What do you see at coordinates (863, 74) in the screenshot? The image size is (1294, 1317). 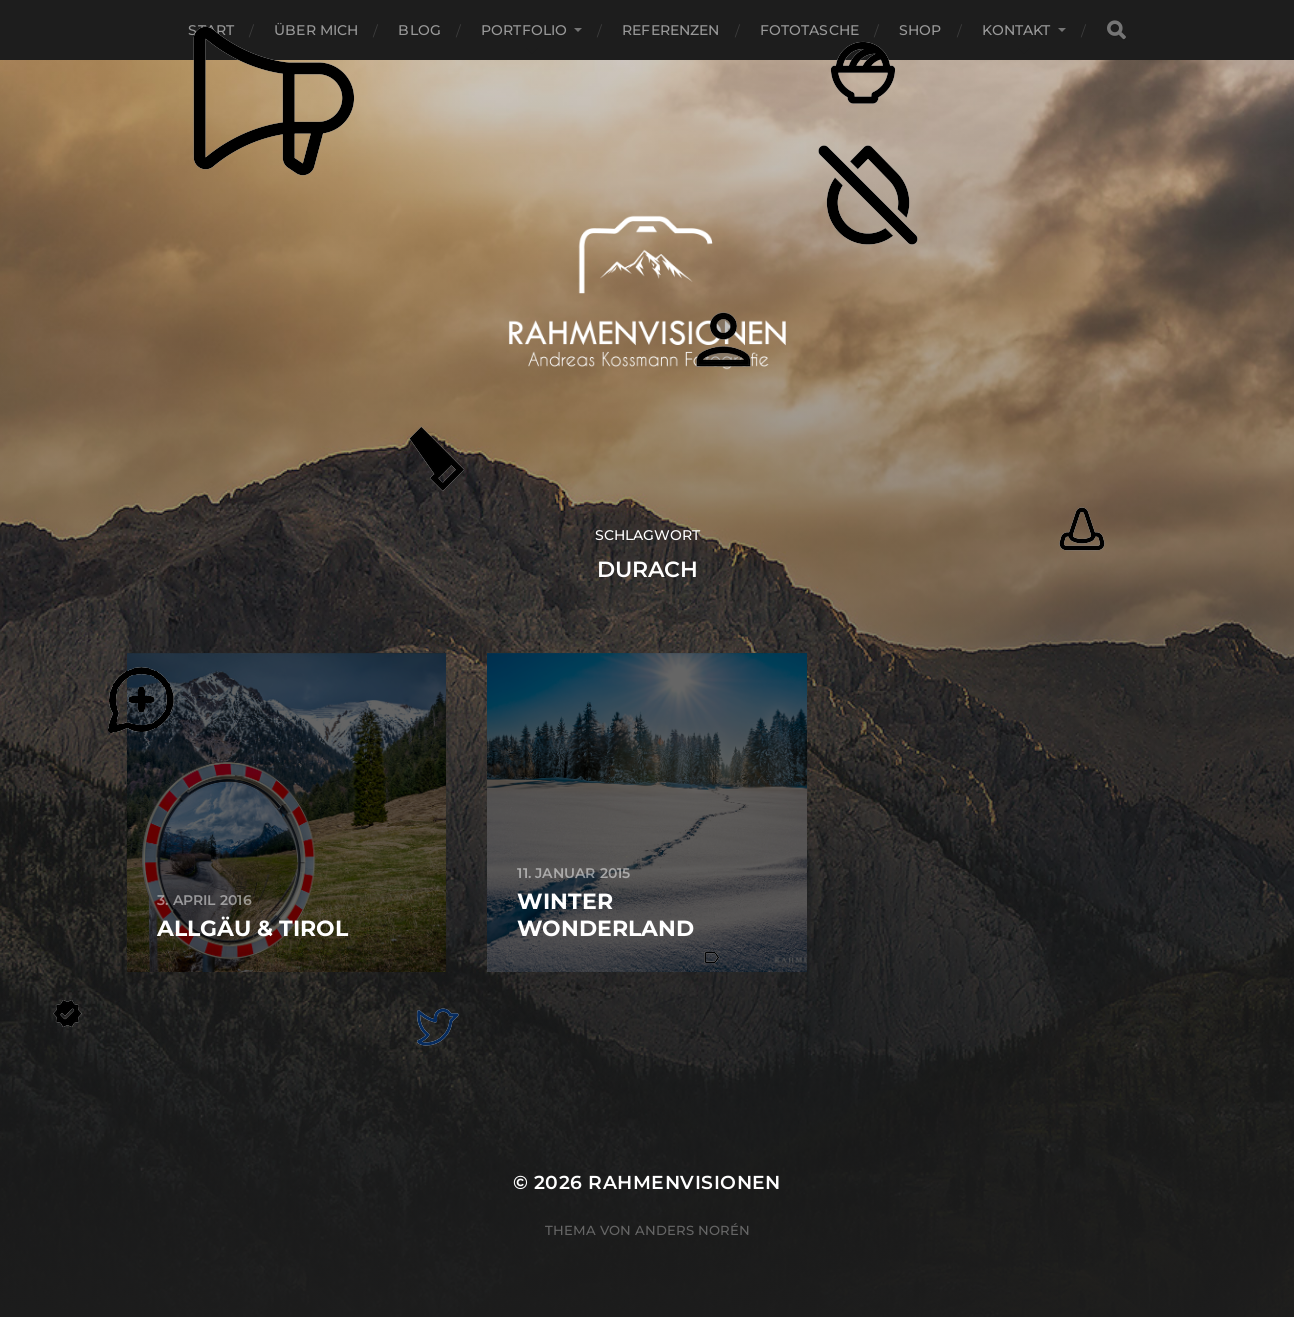 I see `view food or meal options` at bounding box center [863, 74].